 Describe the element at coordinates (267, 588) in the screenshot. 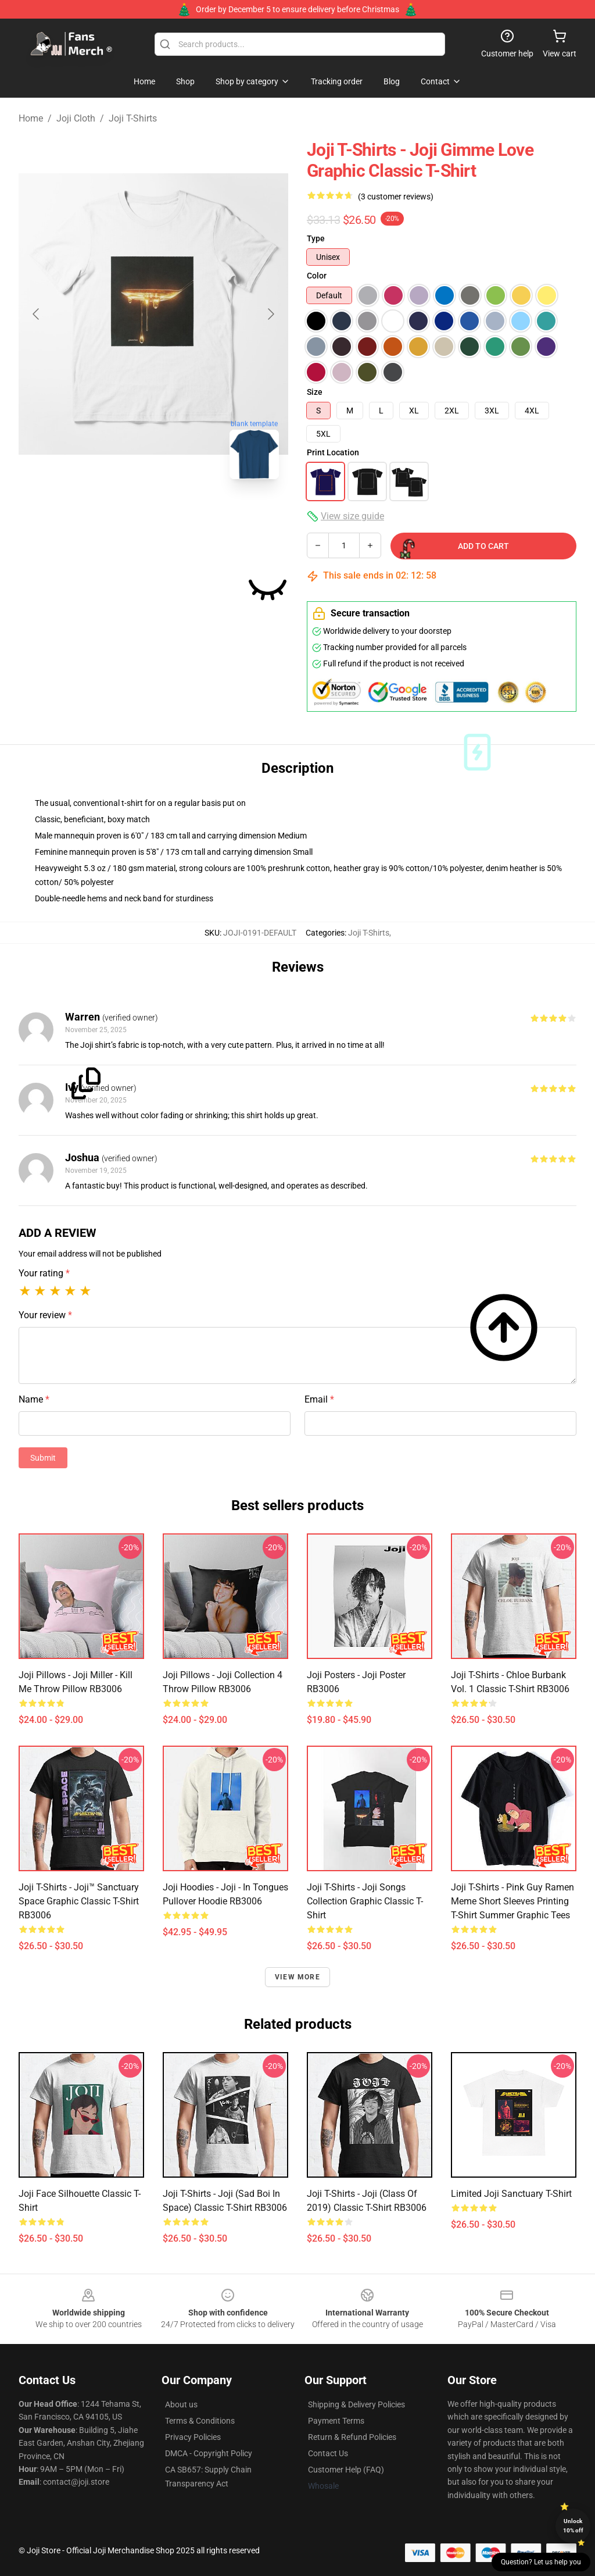

I see `hide password or sensitive content` at that location.